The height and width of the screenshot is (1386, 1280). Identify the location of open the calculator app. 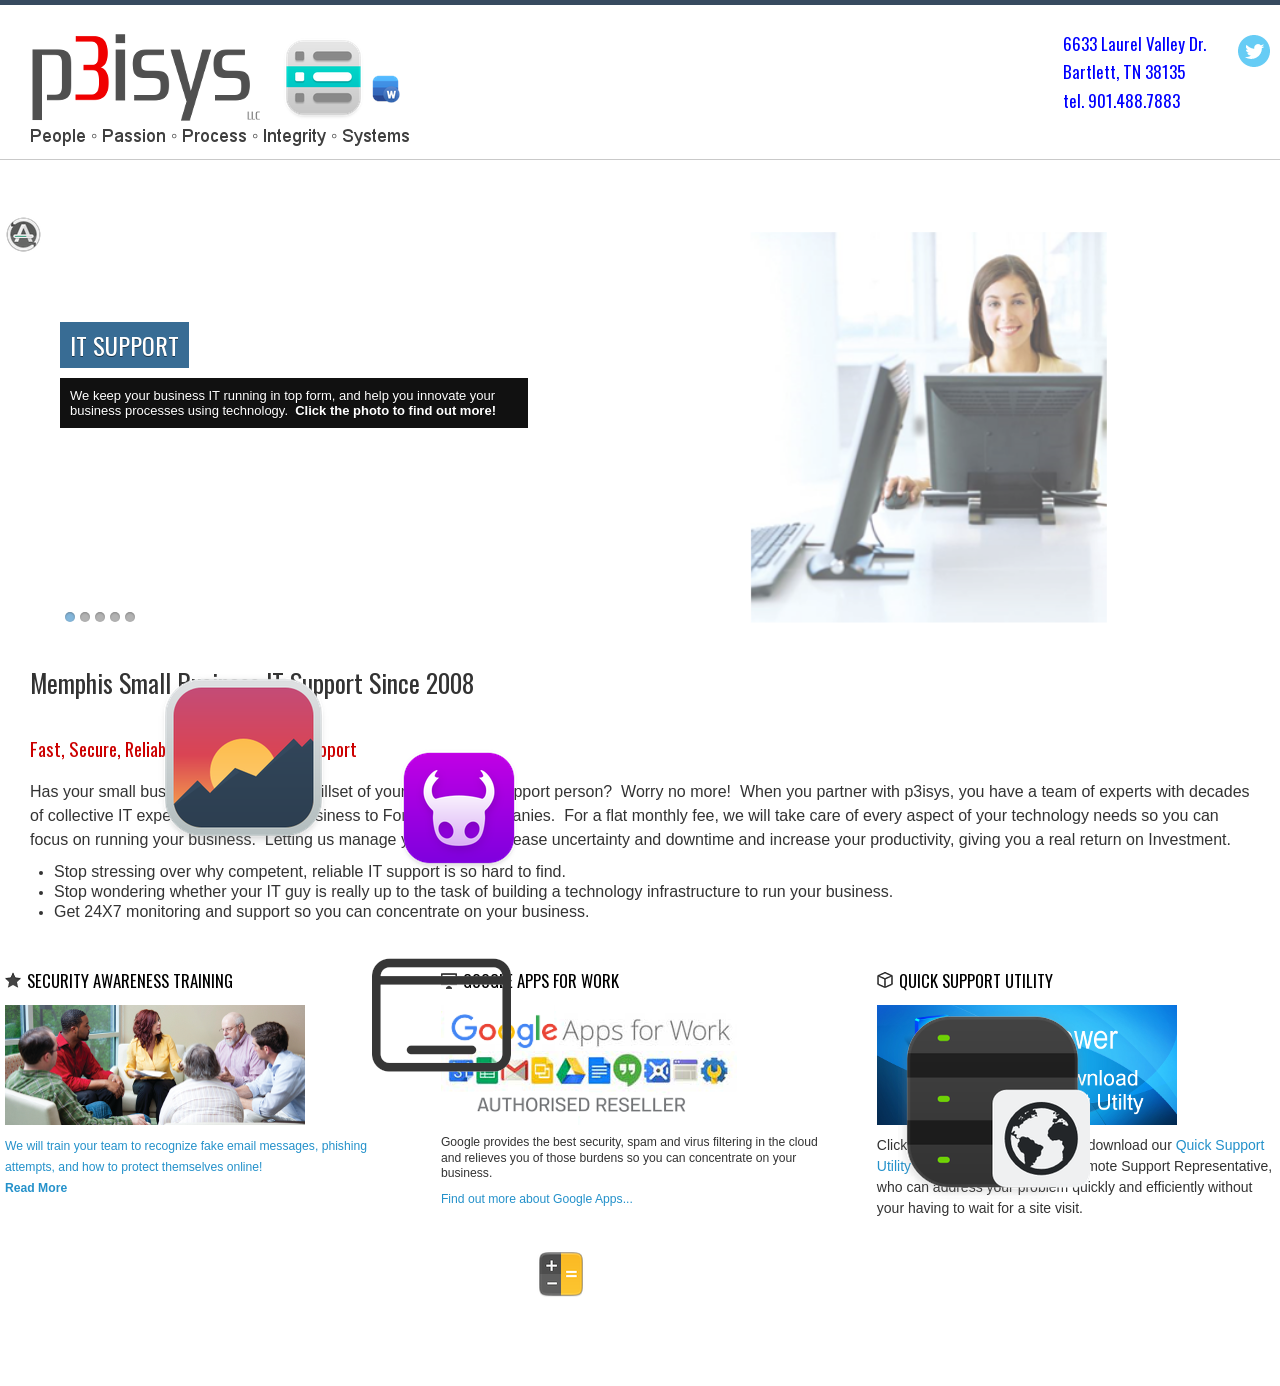
(561, 1274).